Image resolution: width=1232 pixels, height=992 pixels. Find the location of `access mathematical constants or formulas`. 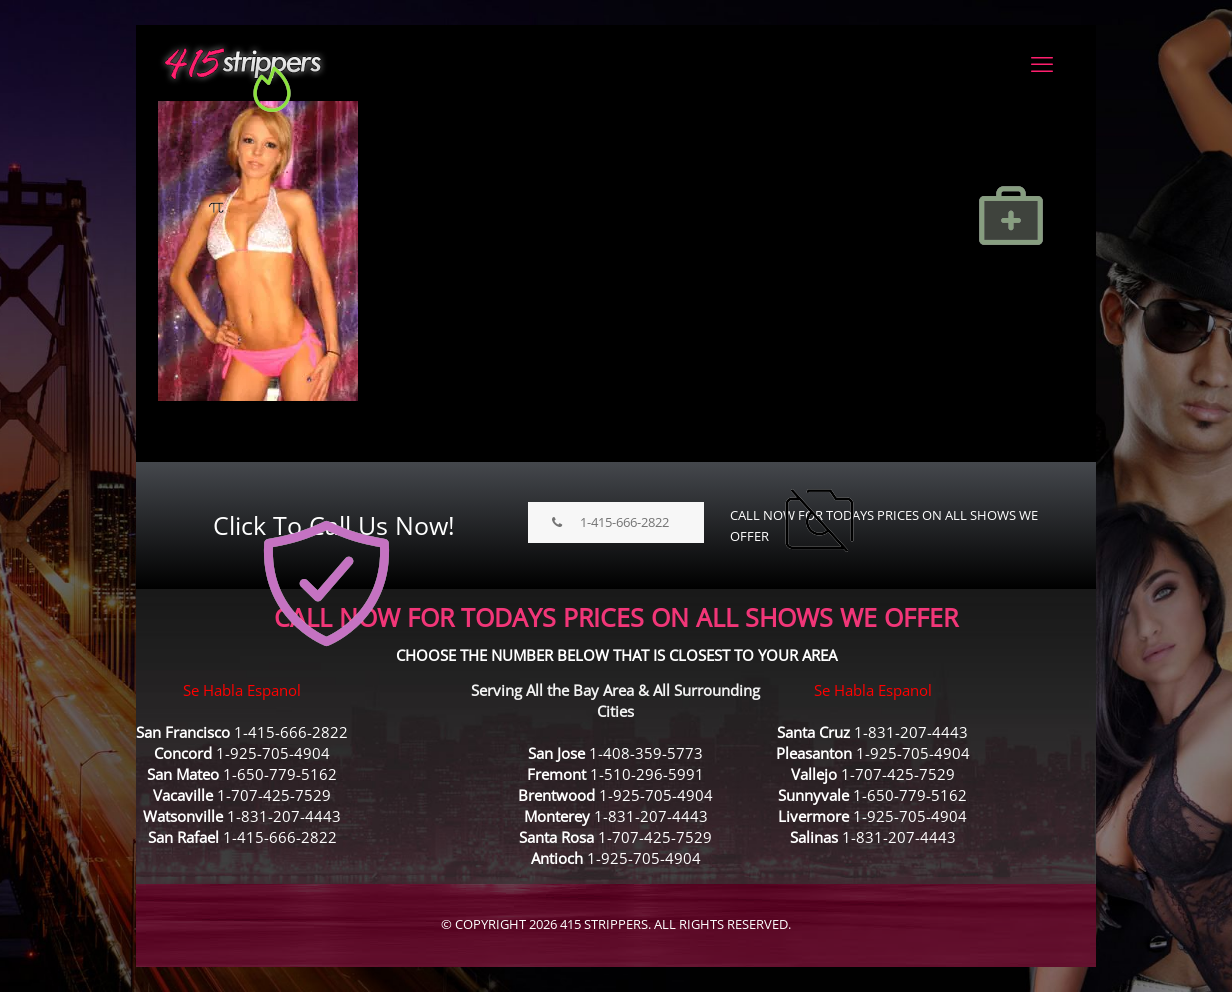

access mathematical constants or formulas is located at coordinates (216, 207).